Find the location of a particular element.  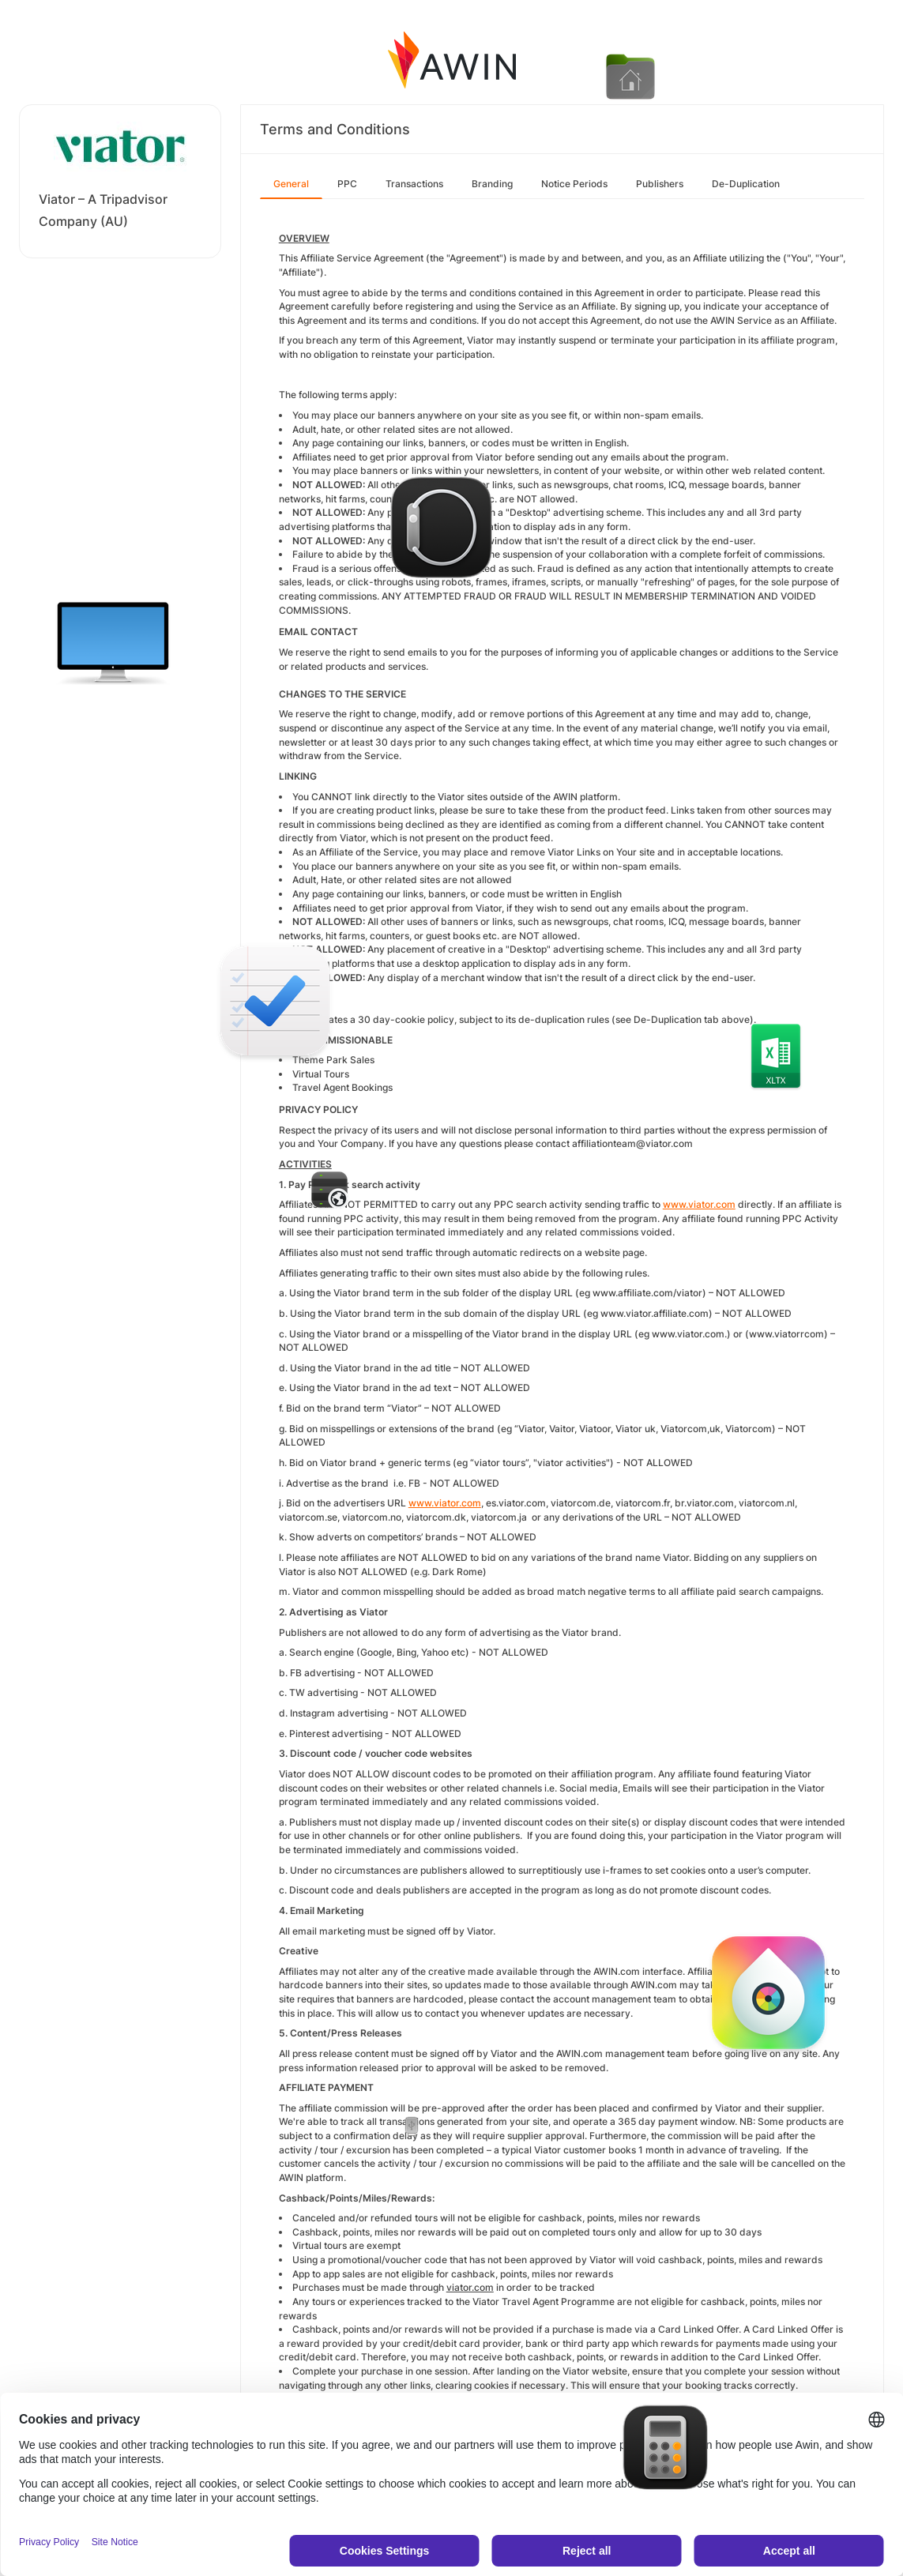

open the calculator app is located at coordinates (665, 2447).